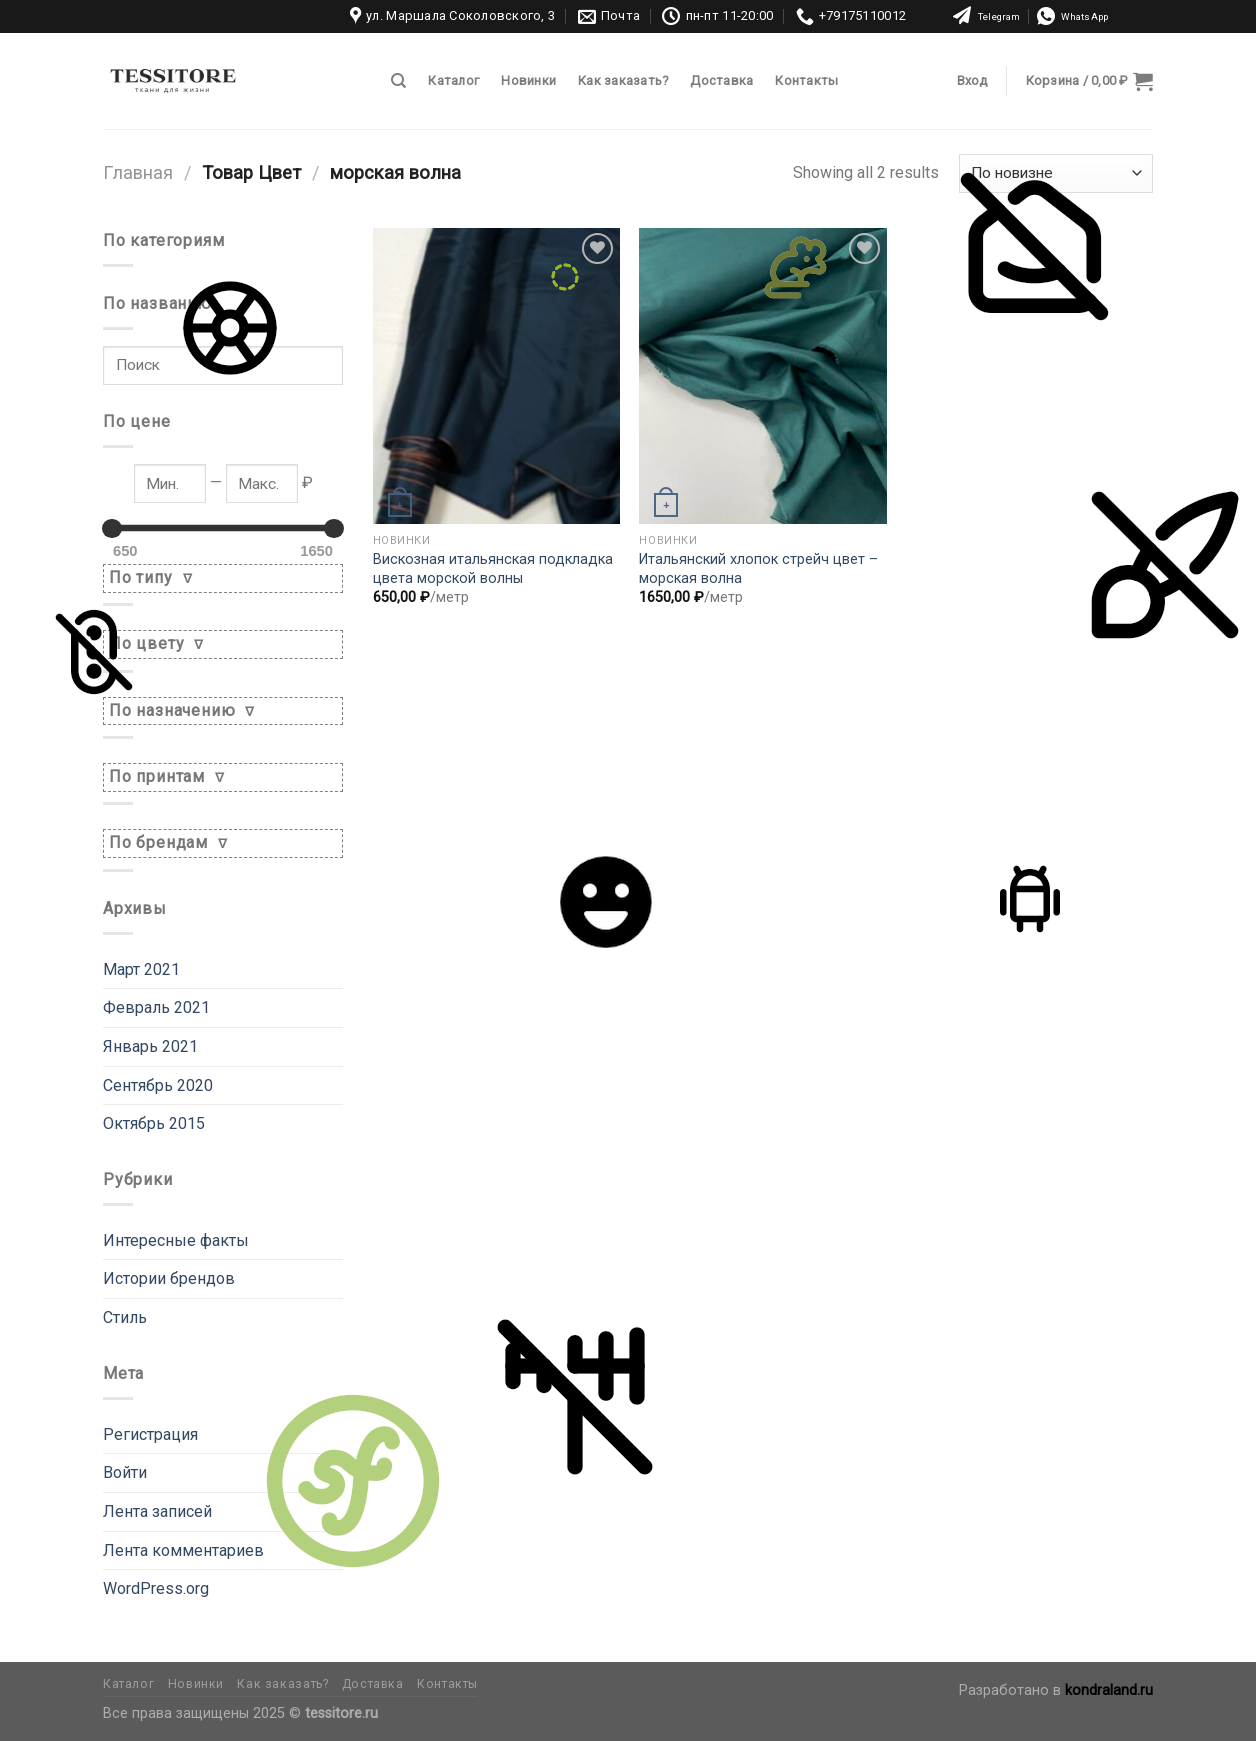 The image size is (1256, 1741). I want to click on indicates loading or processing in progress, so click(565, 277).